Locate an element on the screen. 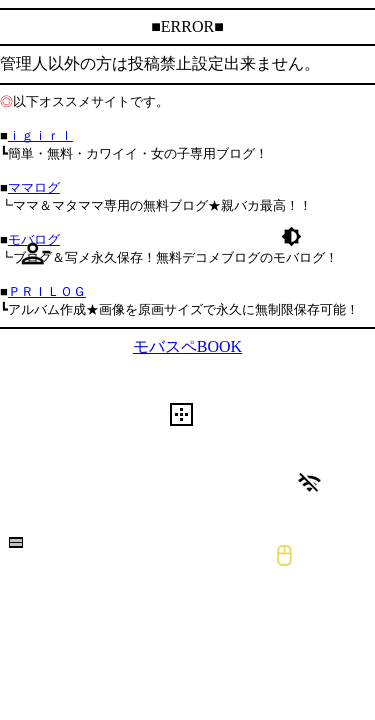 The image size is (375, 720). indicates wifi is disabled or disconnected is located at coordinates (309, 483).